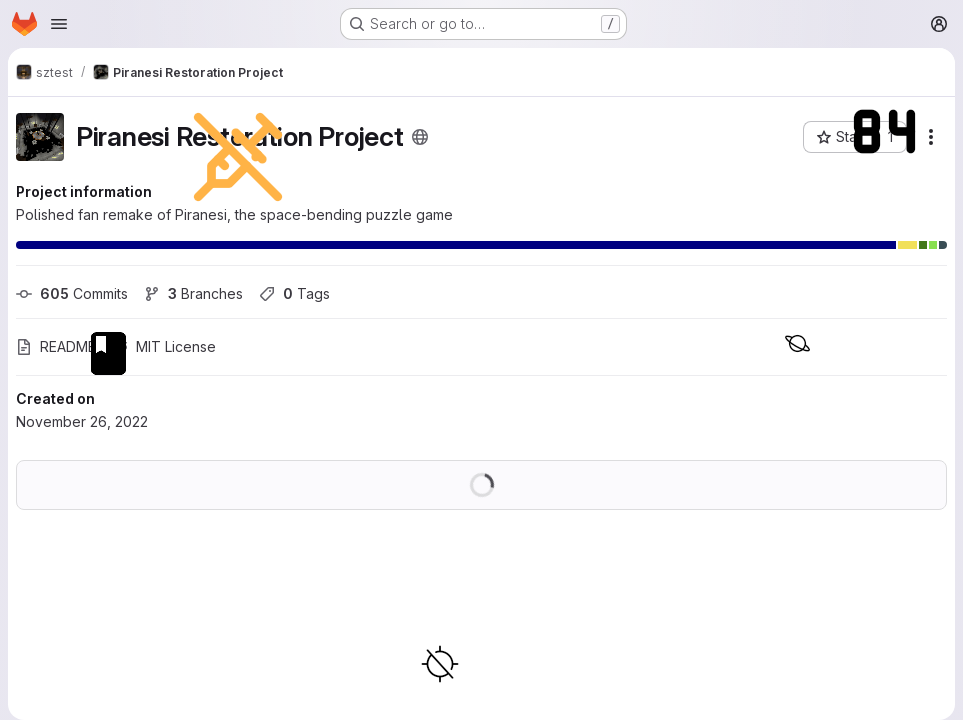 This screenshot has width=963, height=720. Describe the element at coordinates (884, 131) in the screenshot. I see `indicates item number 84 in a list or sequence` at that location.